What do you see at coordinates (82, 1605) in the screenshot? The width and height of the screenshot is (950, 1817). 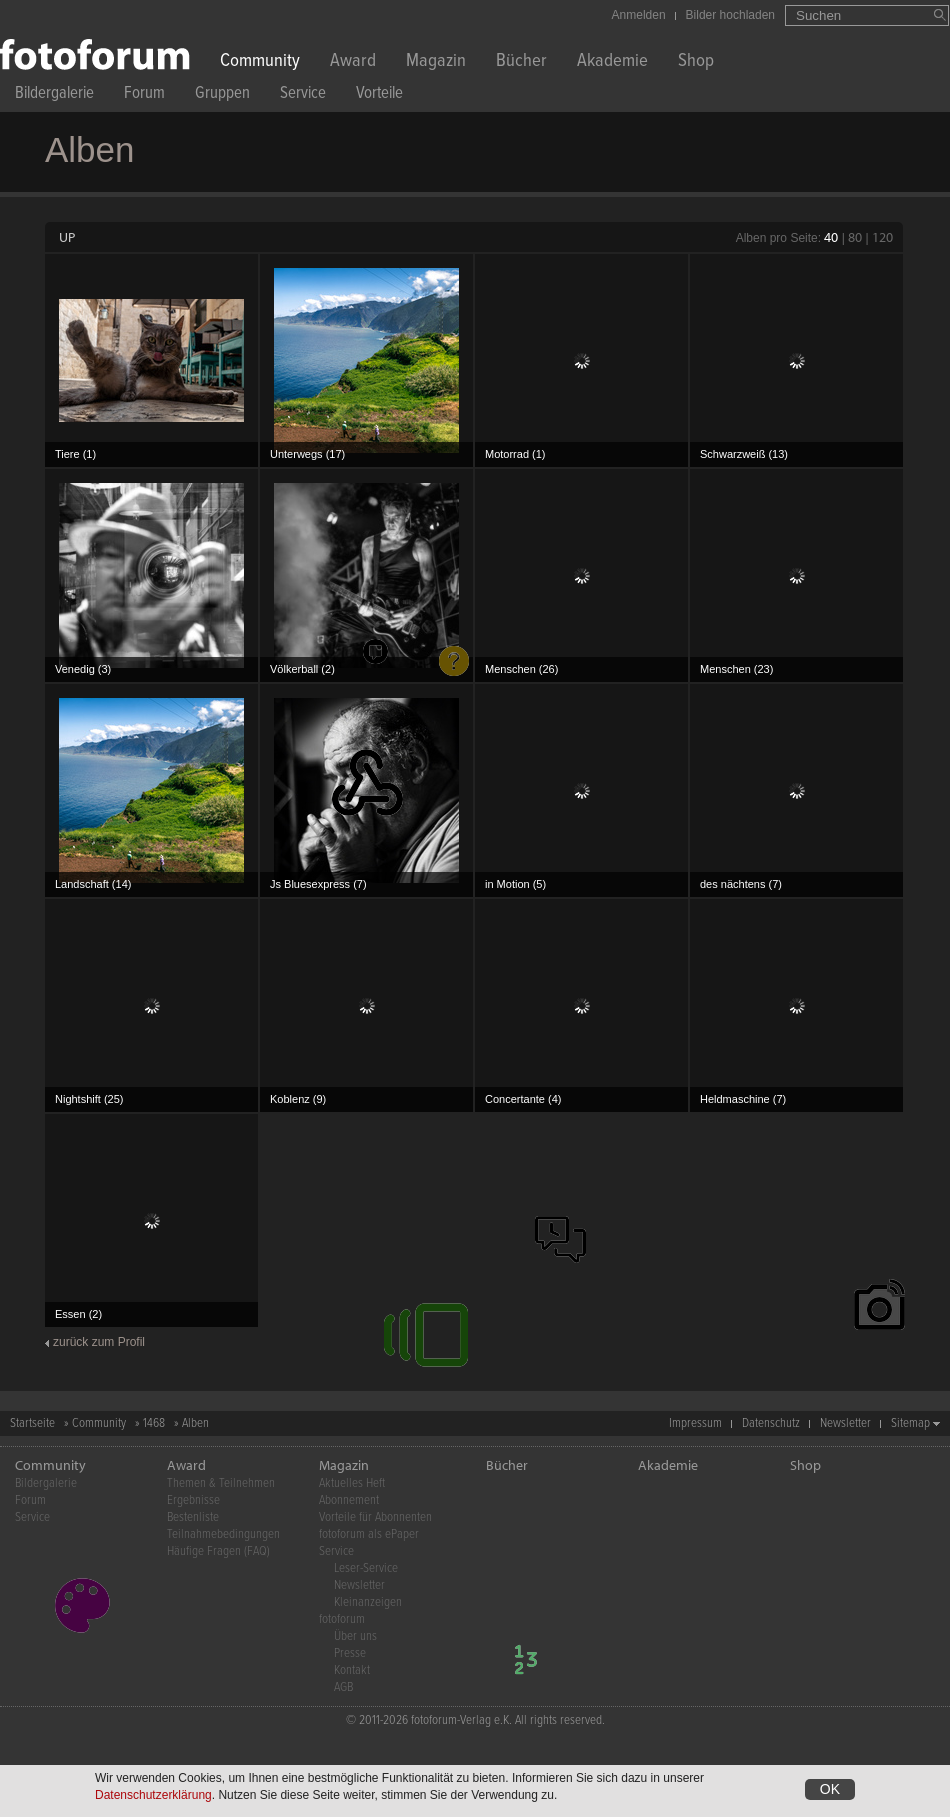 I see `open color picker or theme settings` at bounding box center [82, 1605].